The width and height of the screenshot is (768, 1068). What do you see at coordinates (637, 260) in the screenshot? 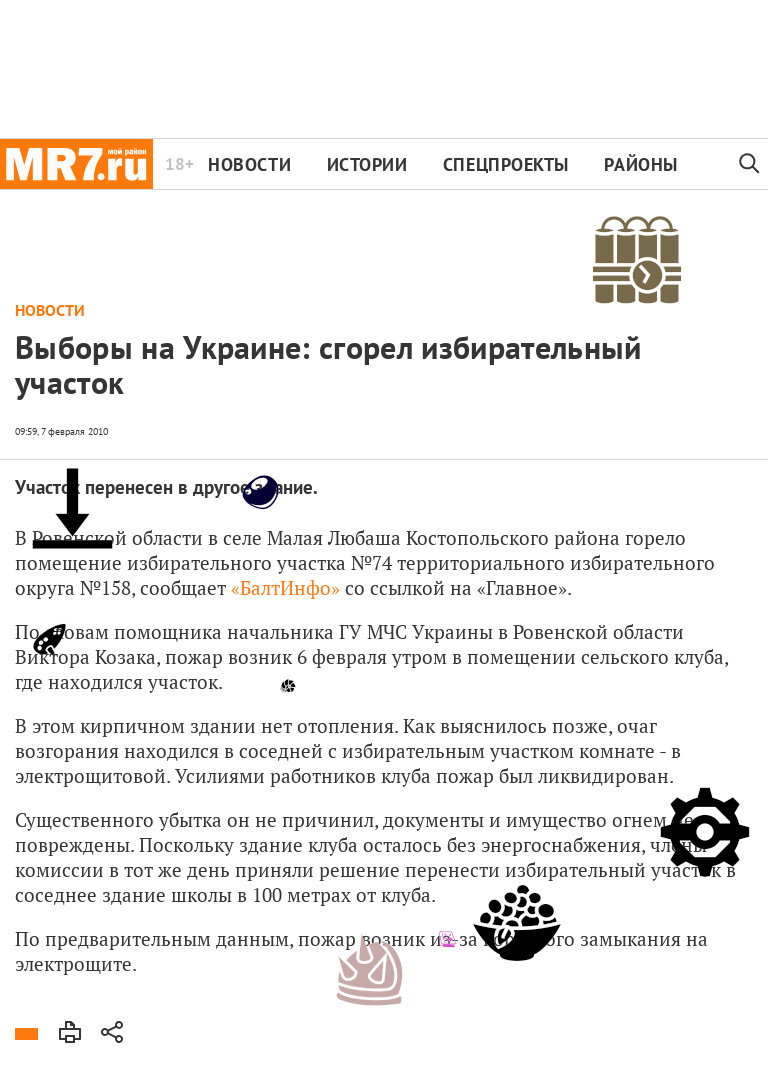
I see `activate a timed explosive or bomb in-game` at bounding box center [637, 260].